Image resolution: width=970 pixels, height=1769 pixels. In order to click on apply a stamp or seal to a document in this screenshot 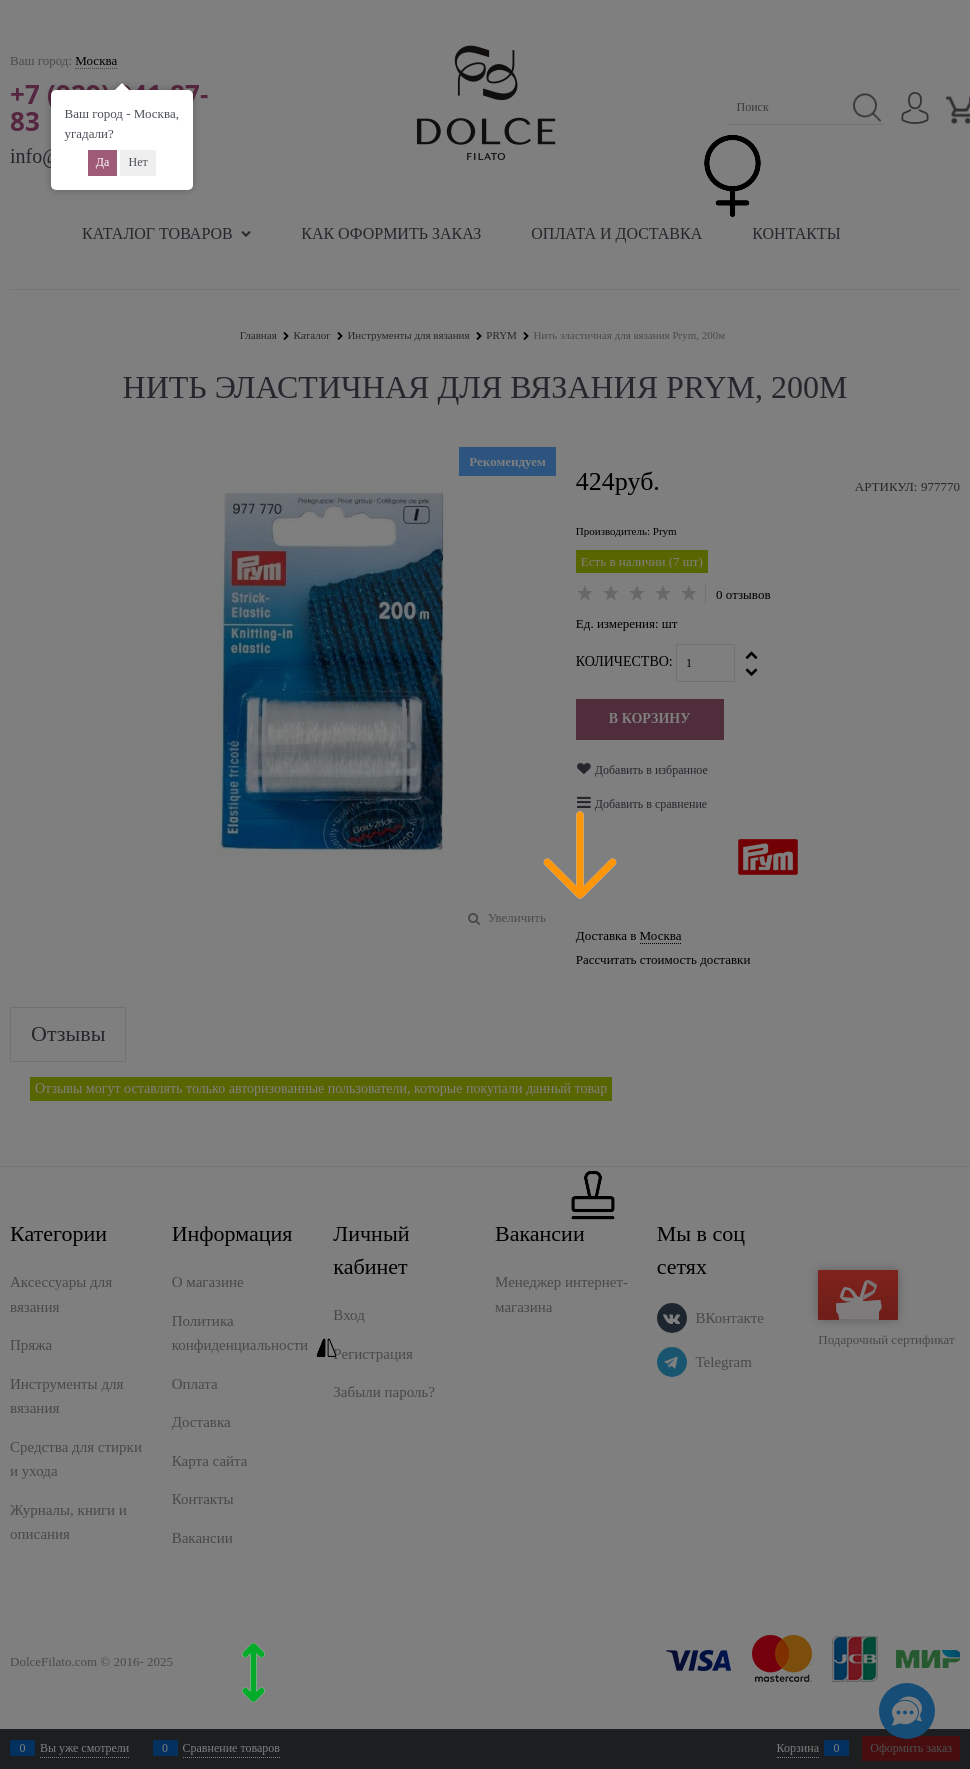, I will do `click(593, 1196)`.